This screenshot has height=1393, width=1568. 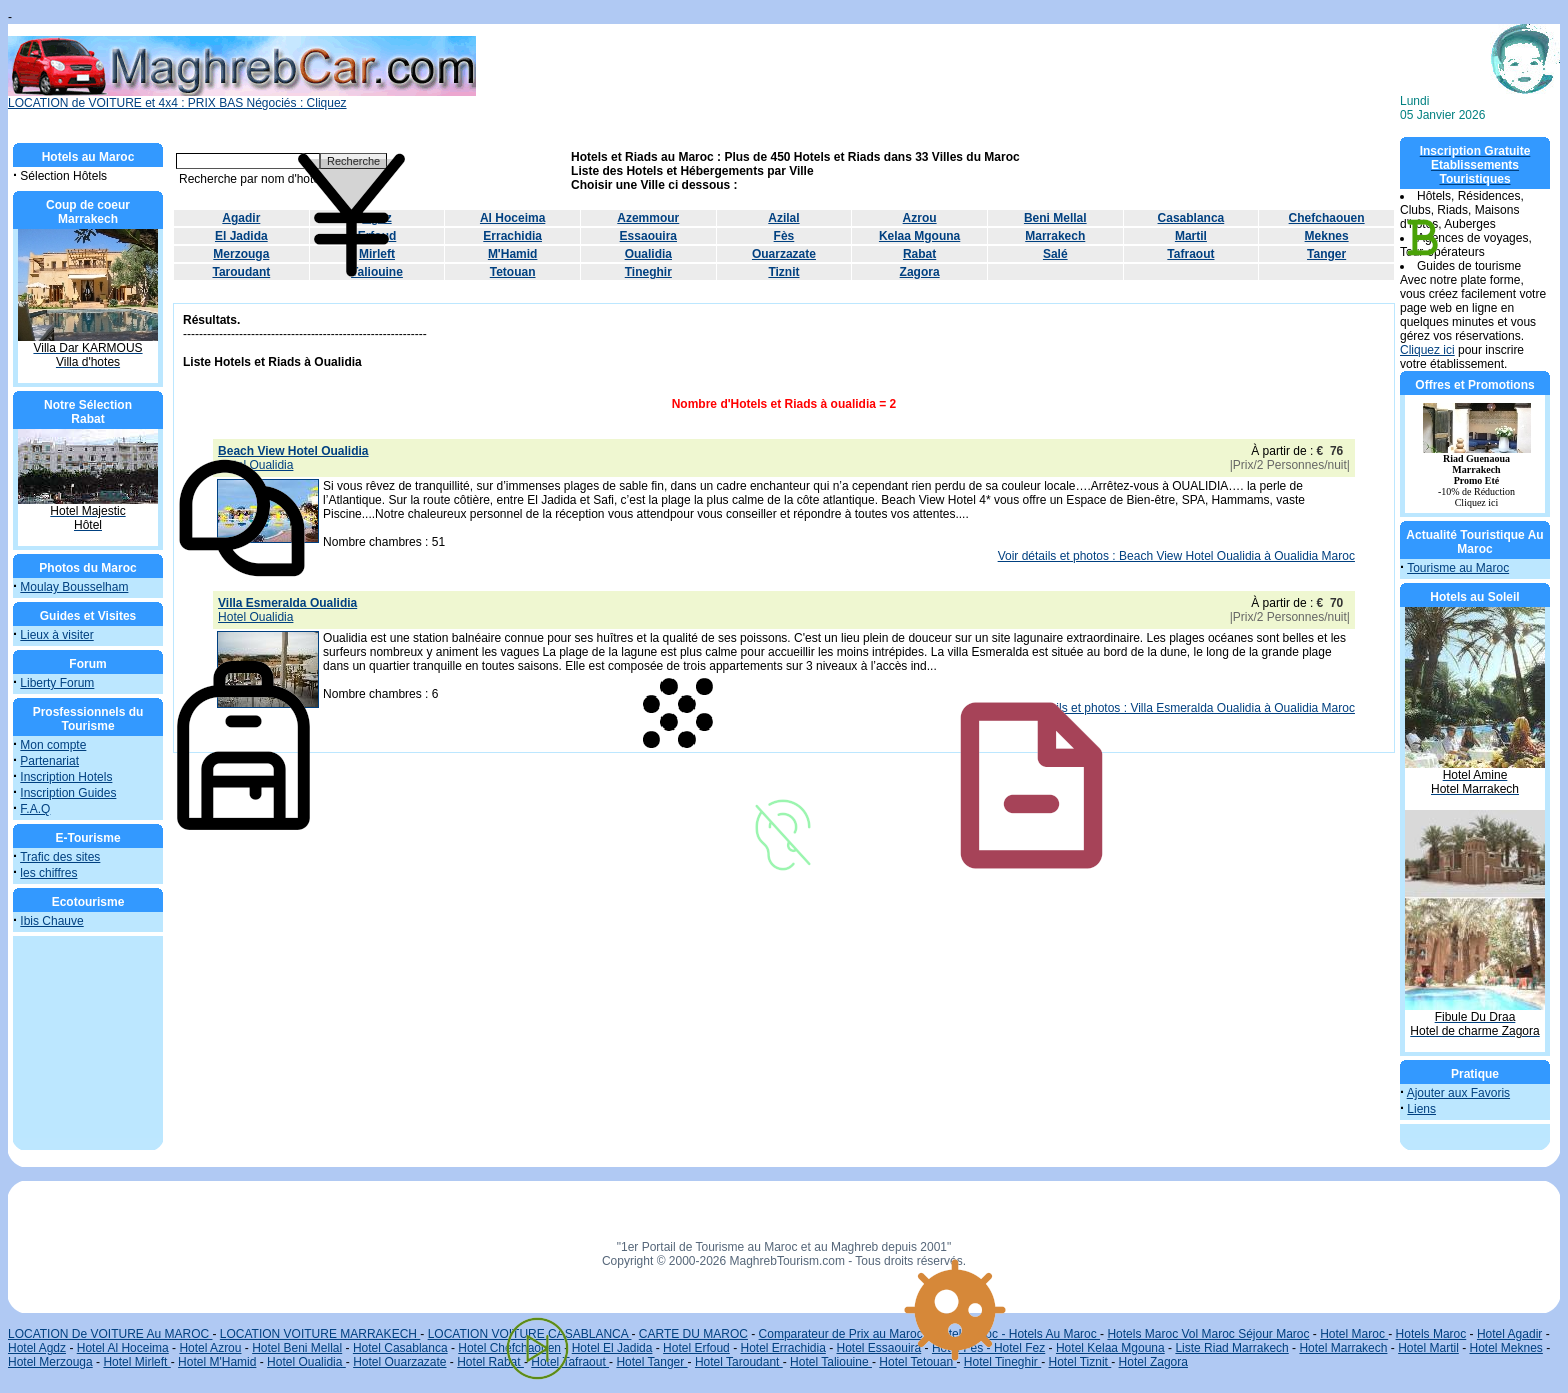 I want to click on access your inventory or stored items, so click(x=243, y=751).